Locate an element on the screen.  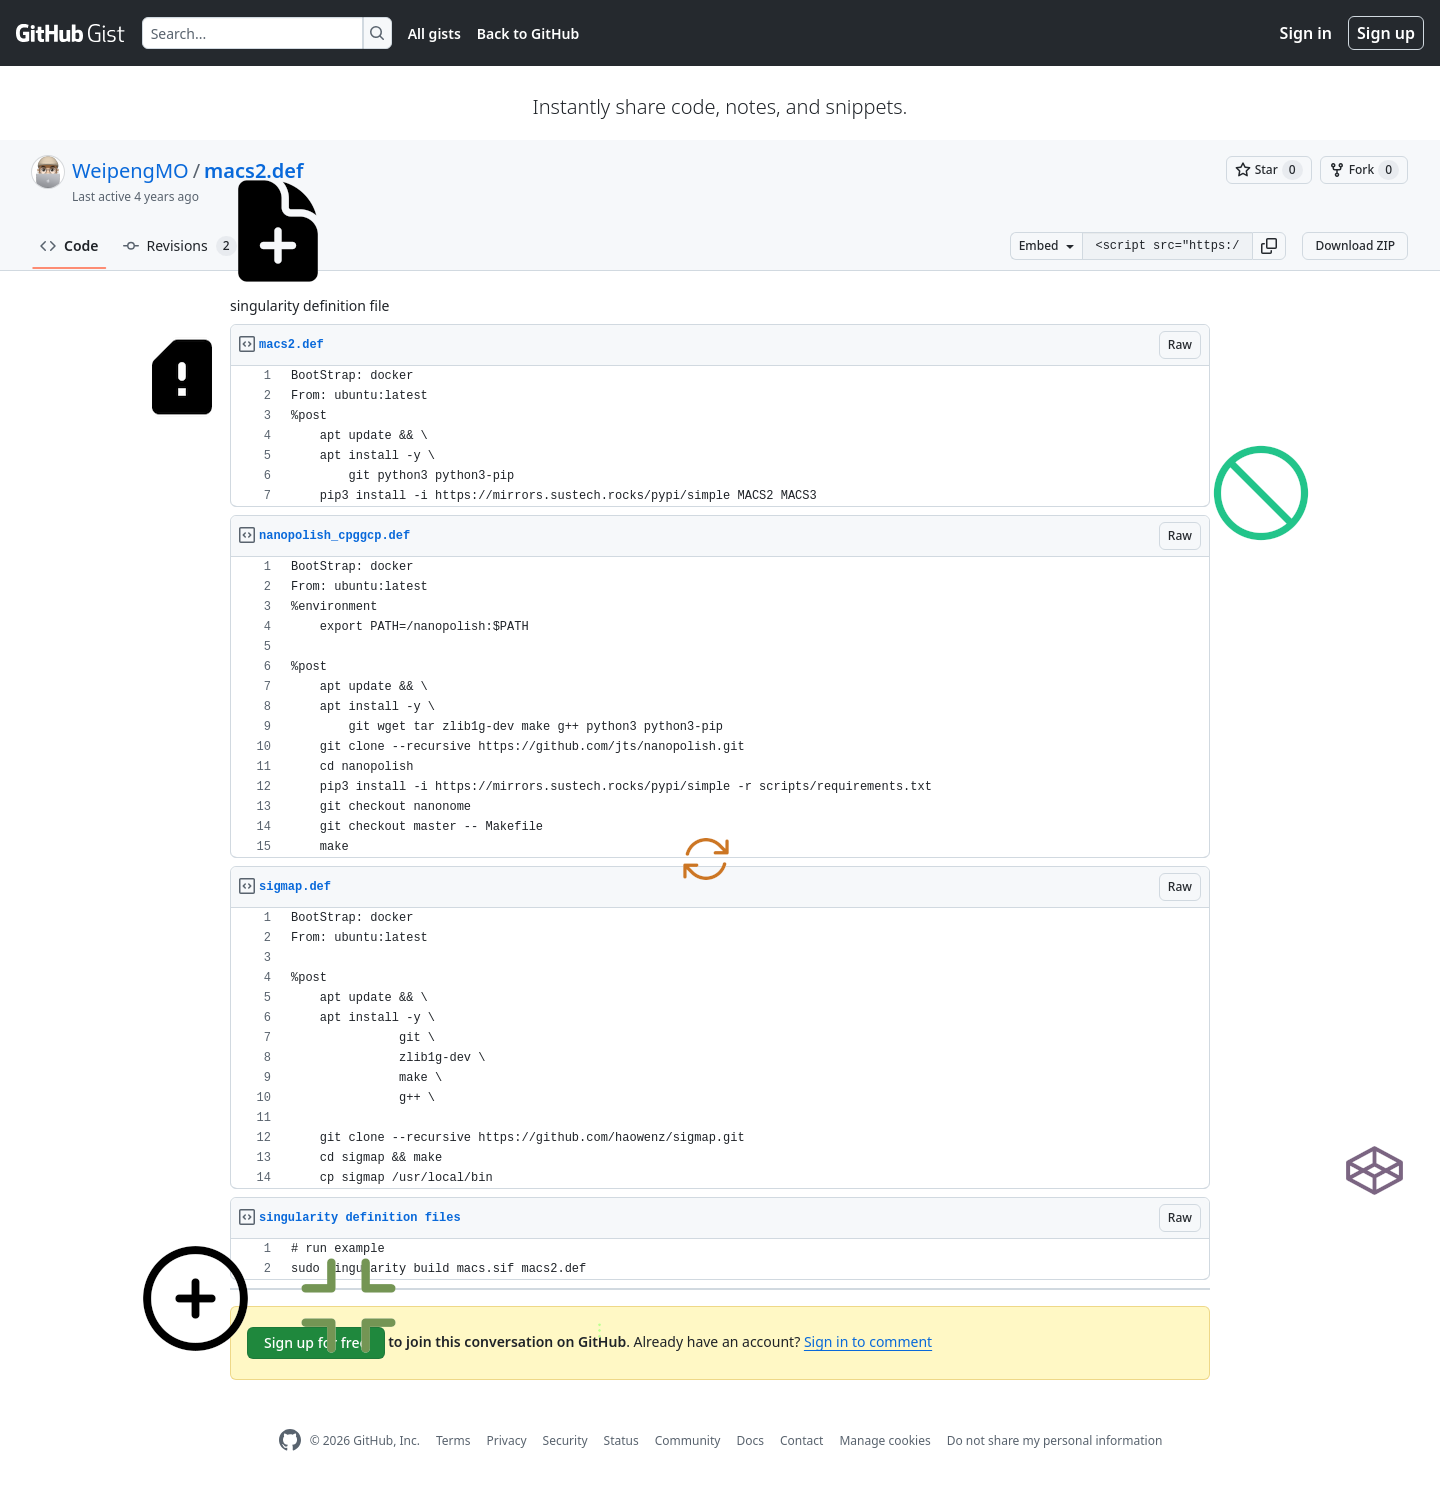
create a new document is located at coordinates (278, 231).